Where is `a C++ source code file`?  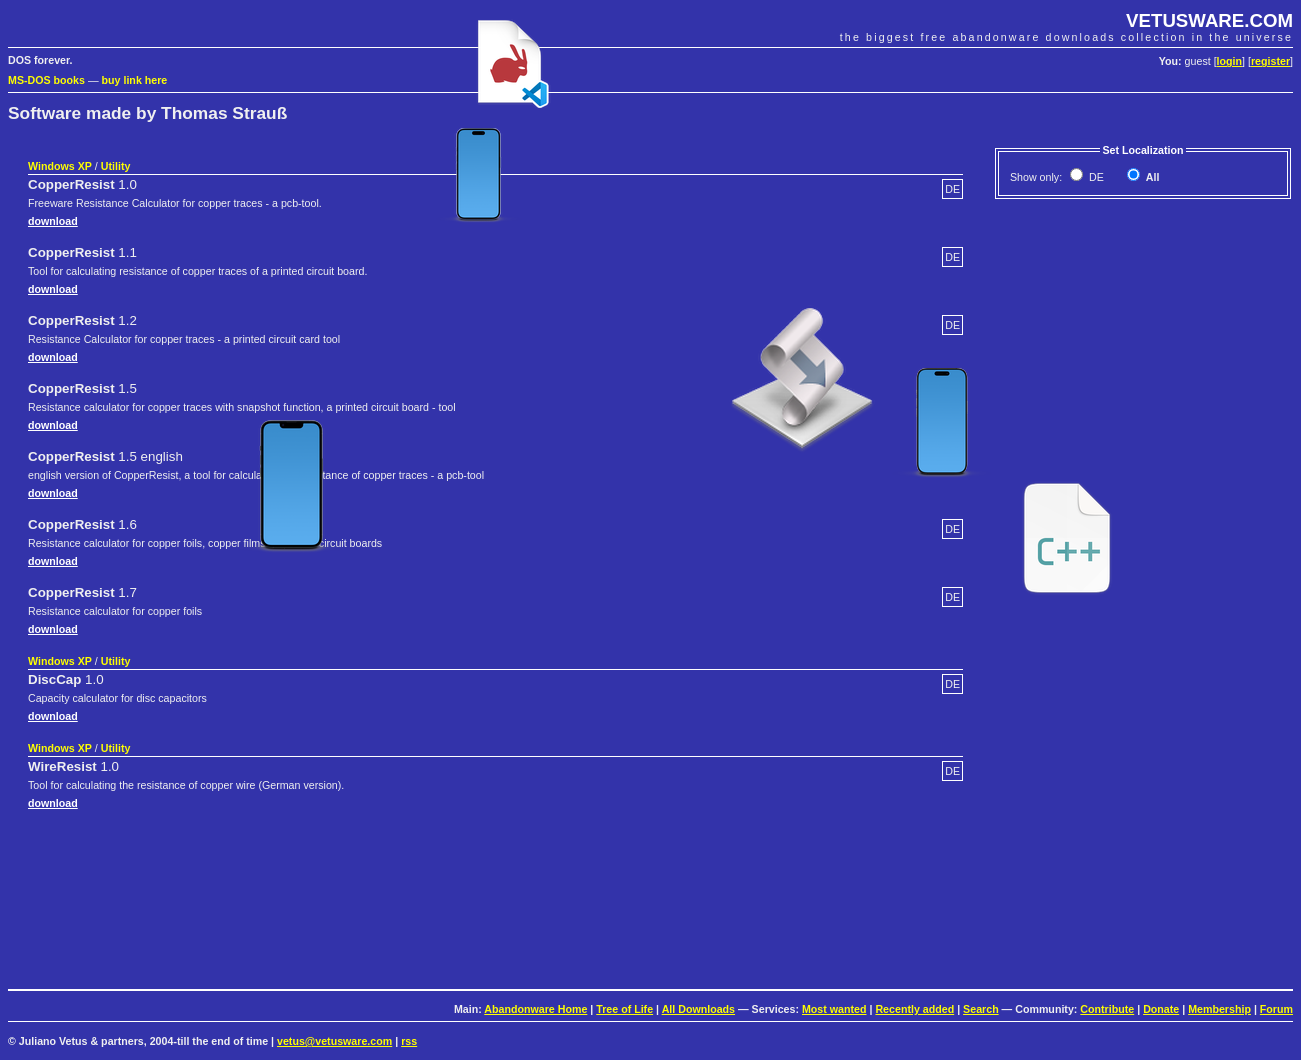 a C++ source code file is located at coordinates (1067, 538).